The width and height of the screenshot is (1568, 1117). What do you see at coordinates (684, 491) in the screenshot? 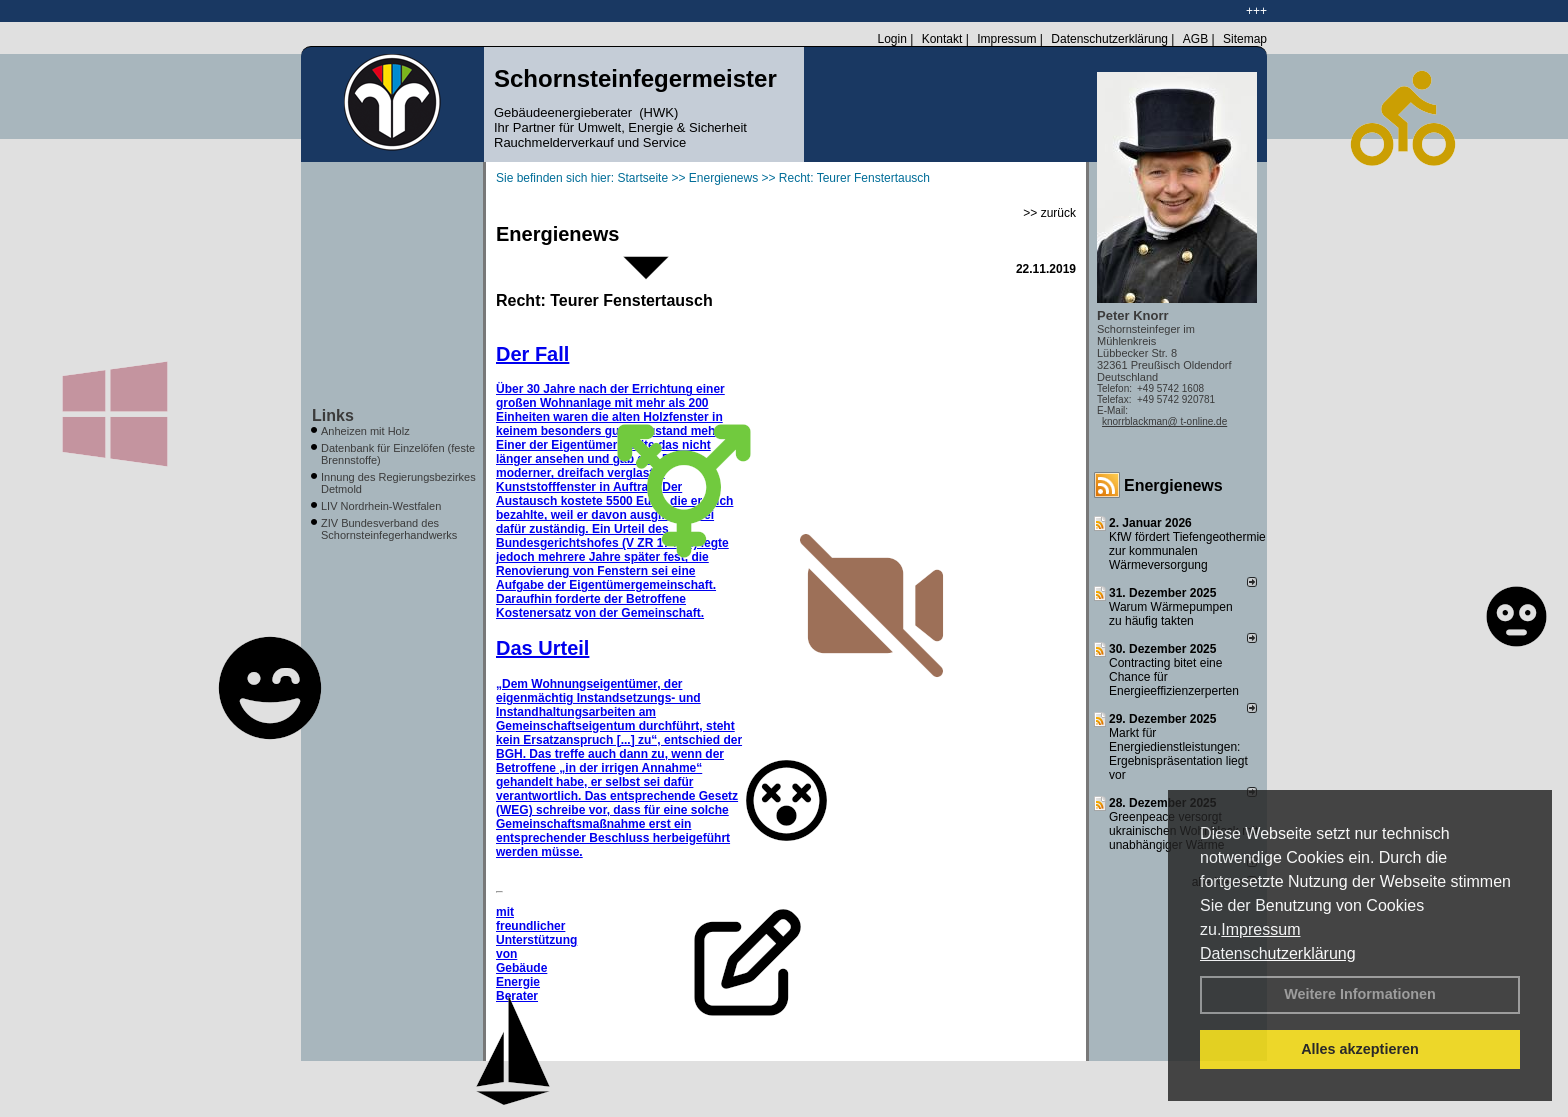
I see `indicates transgender identity or gender diversity` at bounding box center [684, 491].